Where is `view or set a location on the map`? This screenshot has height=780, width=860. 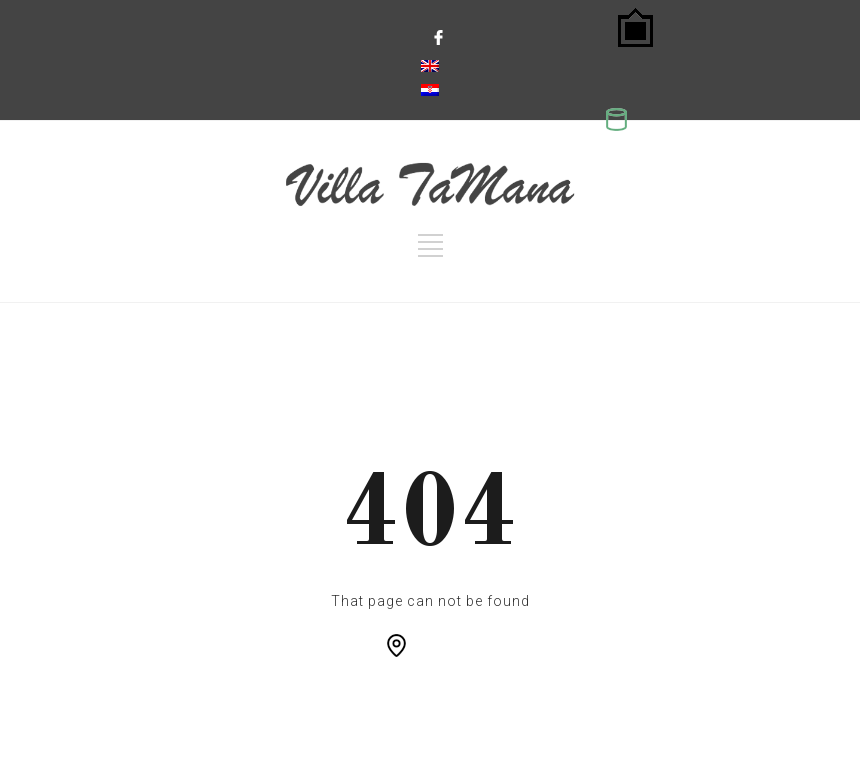
view or set a location on the map is located at coordinates (396, 645).